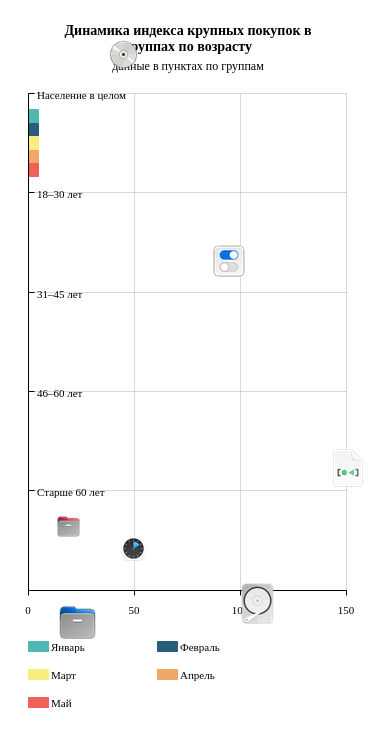 This screenshot has width=375, height=729. Describe the element at coordinates (257, 603) in the screenshot. I see `open disk utility application` at that location.